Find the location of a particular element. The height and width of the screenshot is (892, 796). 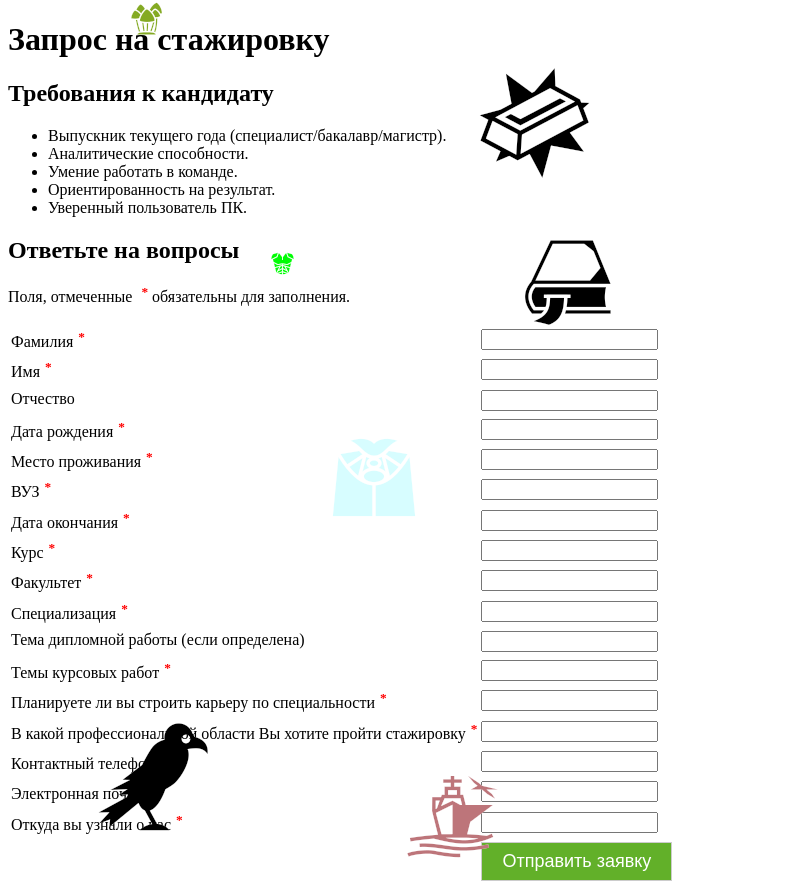

save this item for later is located at coordinates (567, 282).